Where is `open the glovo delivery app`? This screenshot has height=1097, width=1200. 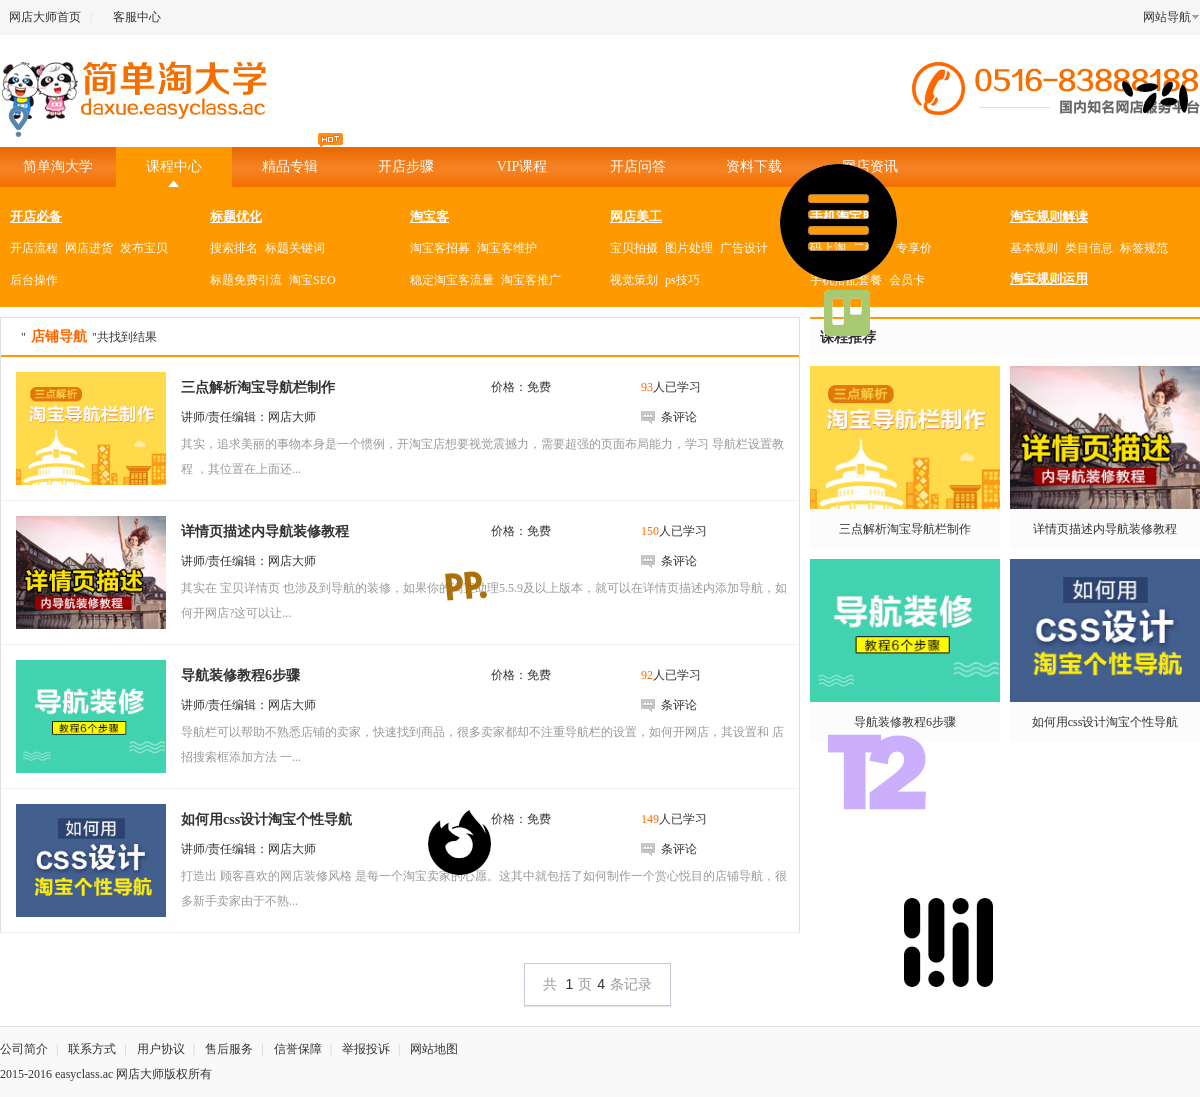
open the glovo delivery app is located at coordinates (18, 121).